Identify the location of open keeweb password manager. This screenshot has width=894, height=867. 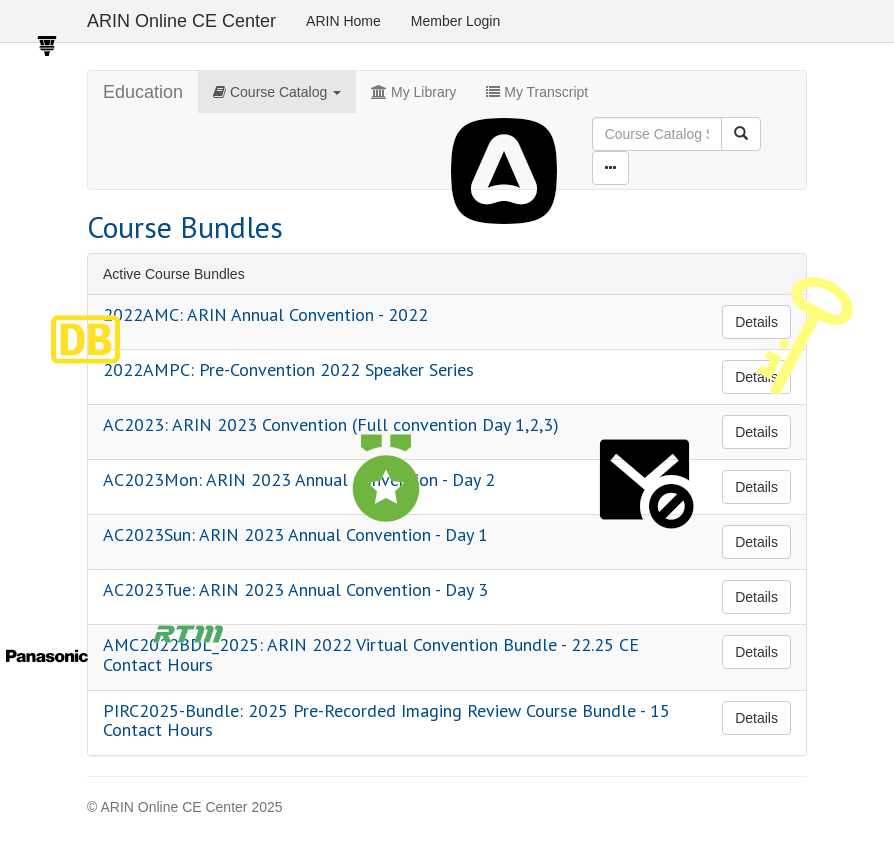
(805, 336).